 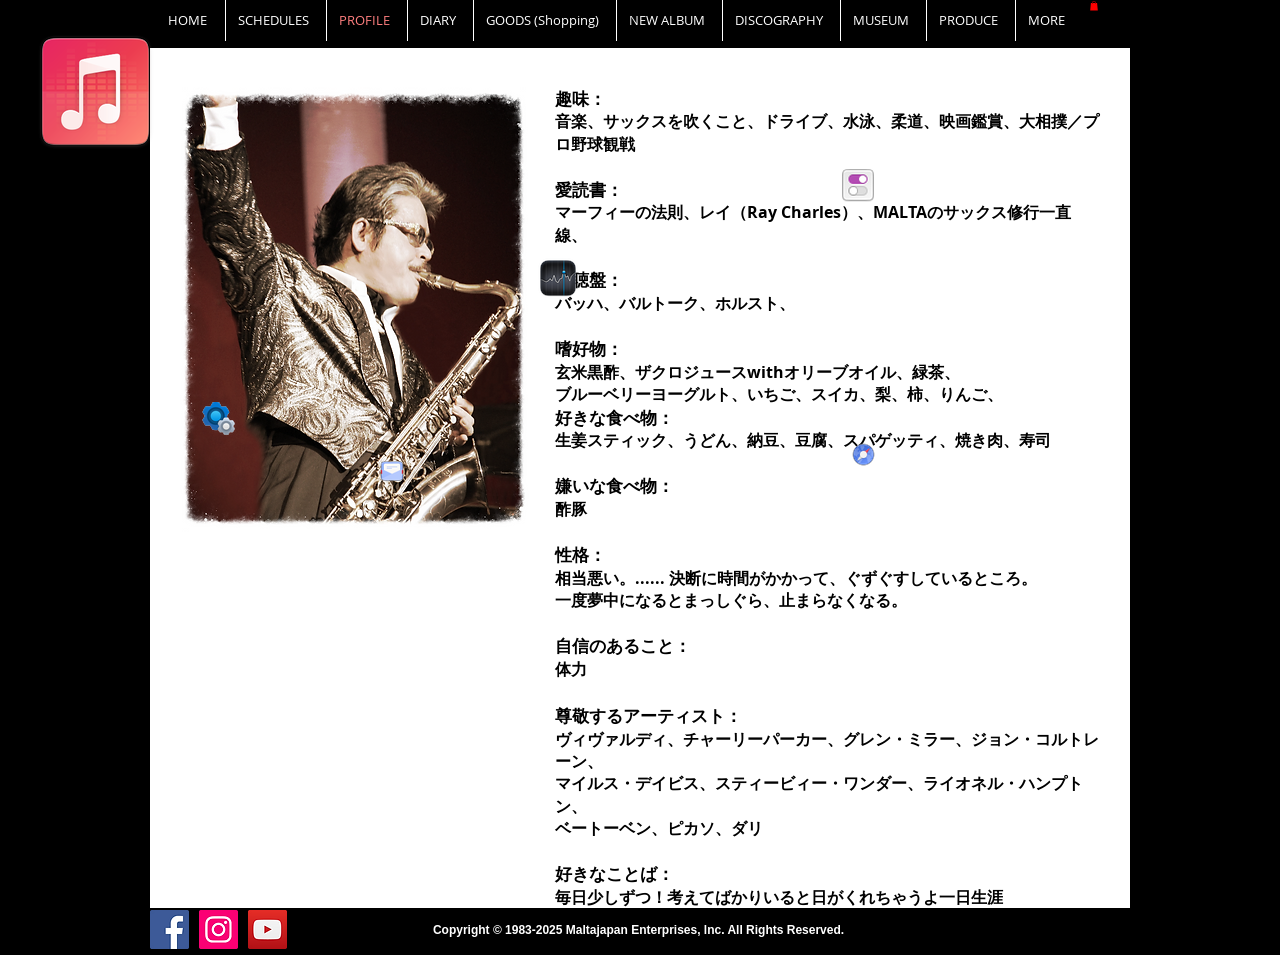 I want to click on open gnome tweaks settings, so click(x=858, y=185).